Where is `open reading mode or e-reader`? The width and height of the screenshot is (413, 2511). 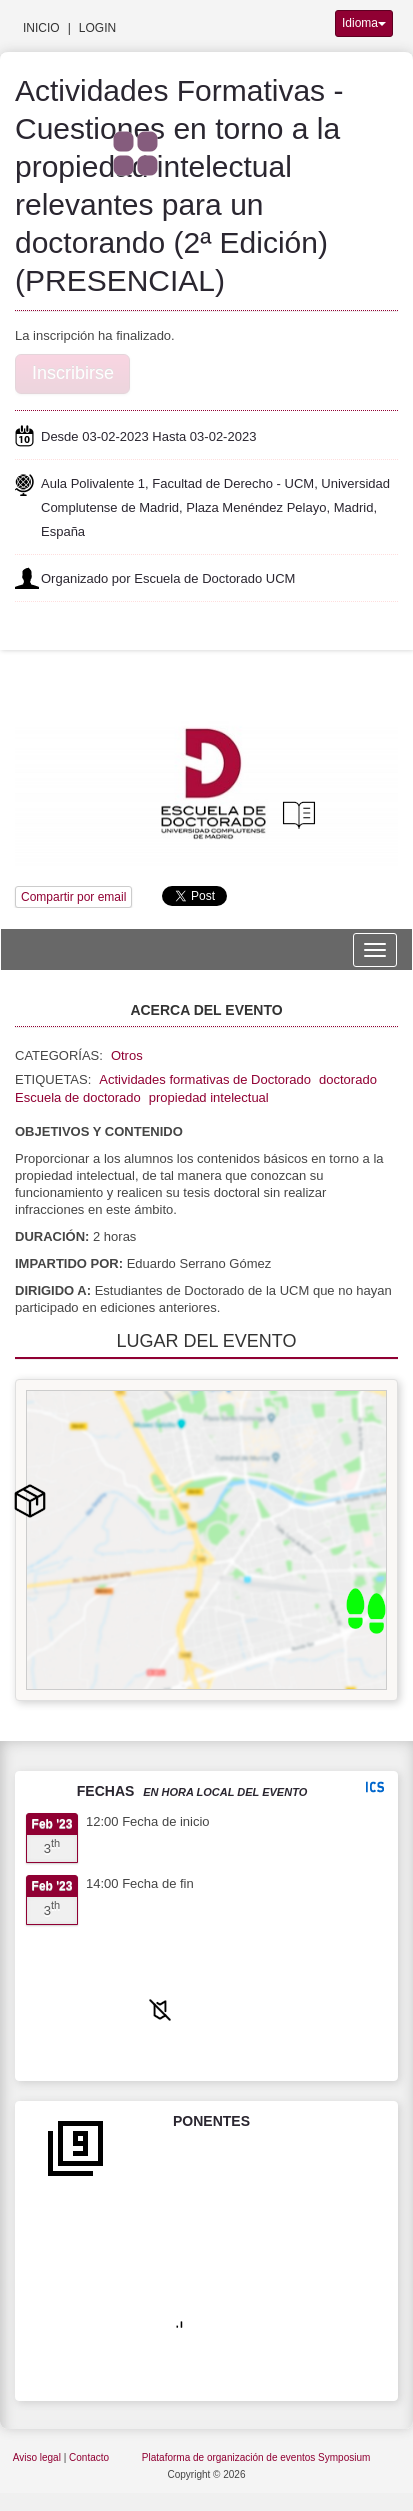 open reading mode or e-reader is located at coordinates (299, 813).